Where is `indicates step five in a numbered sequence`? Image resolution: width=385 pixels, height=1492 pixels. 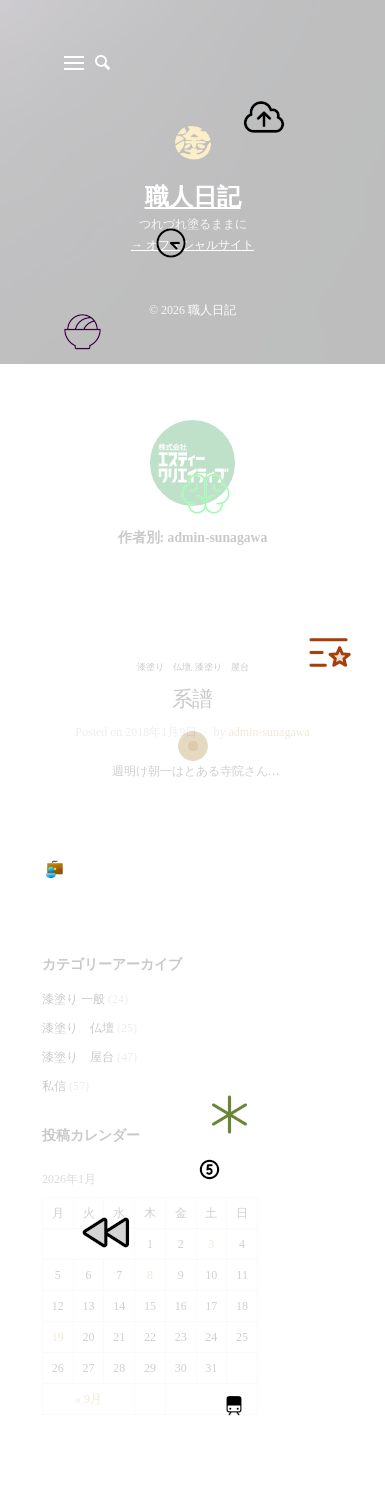
indicates step five in a numbered sequence is located at coordinates (209, 1169).